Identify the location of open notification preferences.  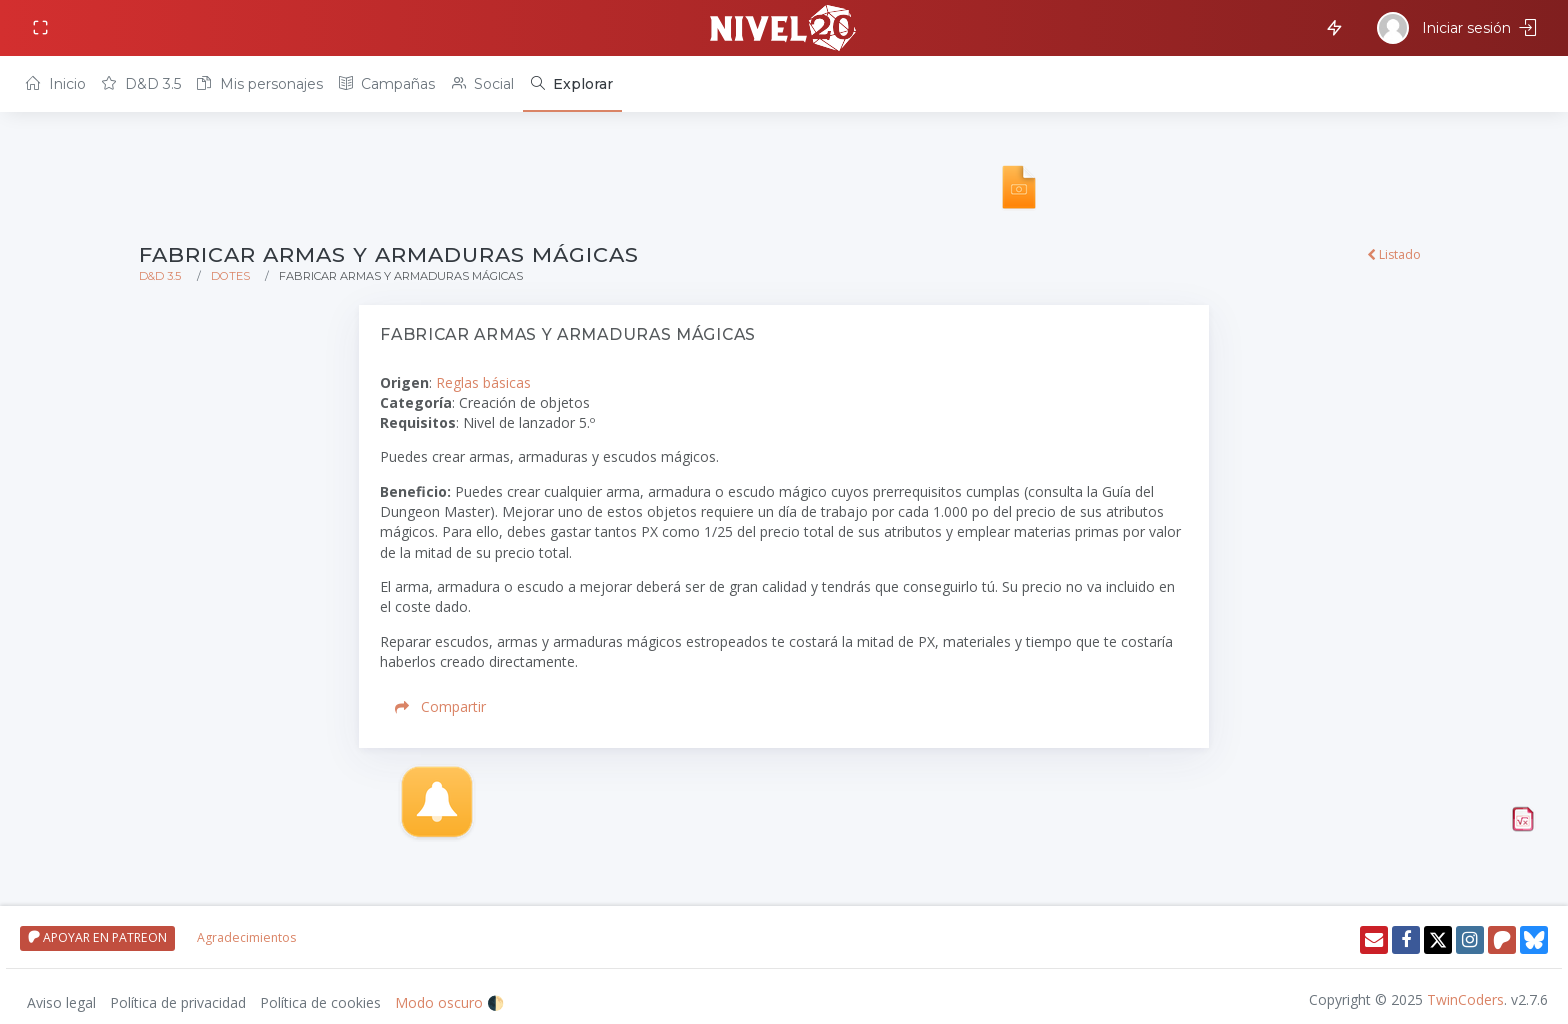
(437, 803).